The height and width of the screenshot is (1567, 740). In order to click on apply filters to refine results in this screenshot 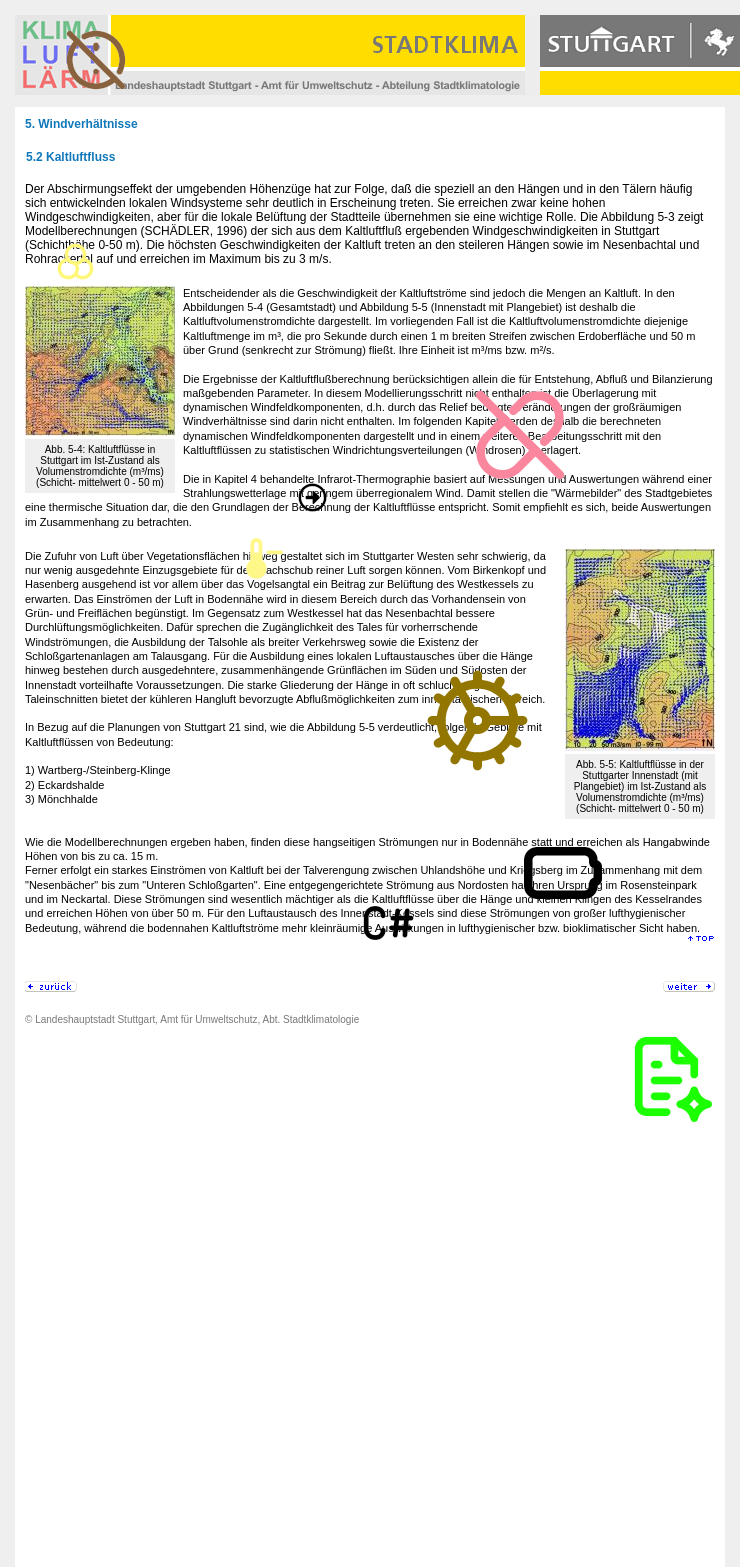, I will do `click(75, 261)`.